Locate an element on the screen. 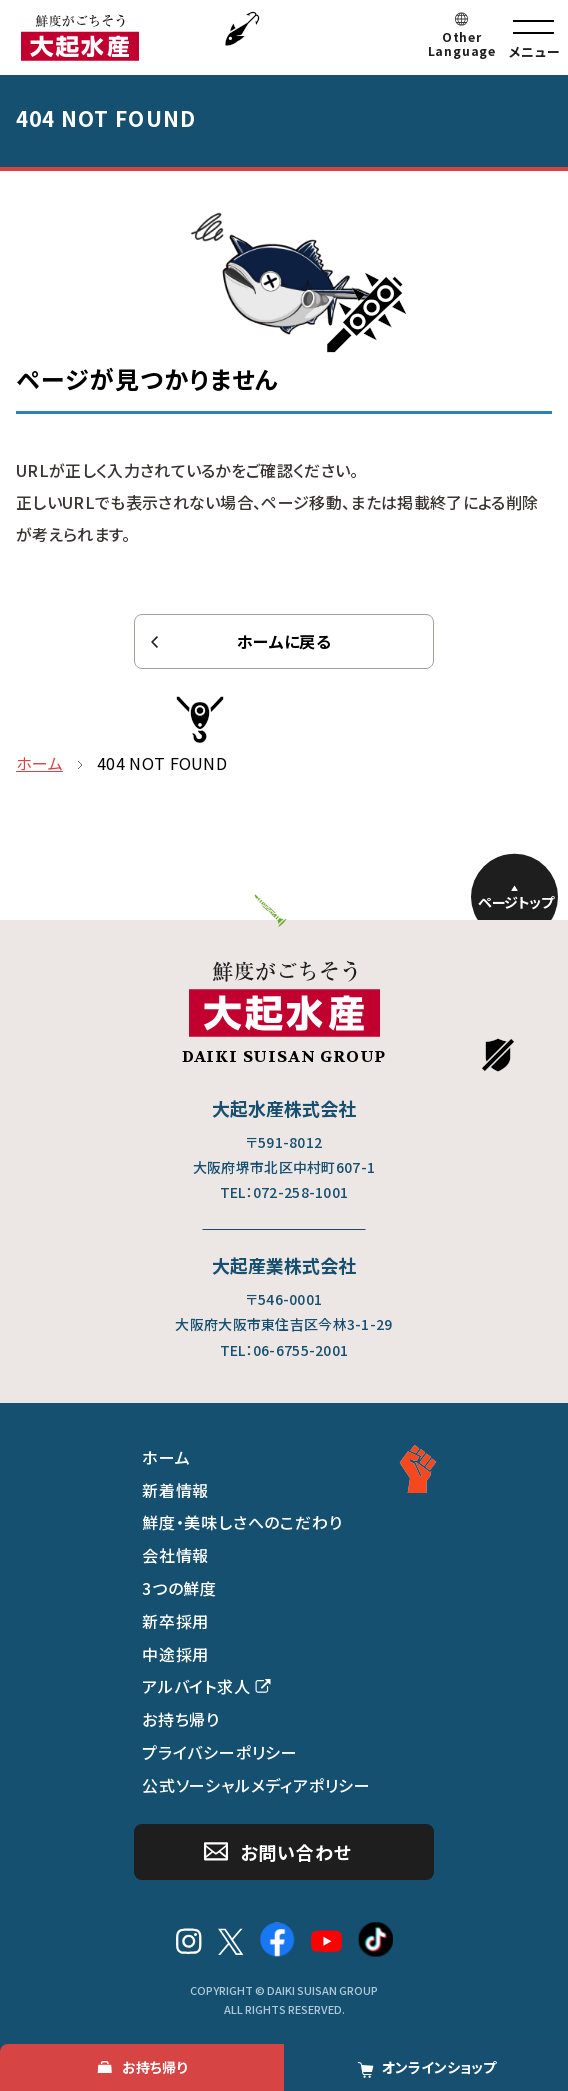 This screenshot has height=2091, width=568. select melee weapon in game inventory is located at coordinates (366, 312).